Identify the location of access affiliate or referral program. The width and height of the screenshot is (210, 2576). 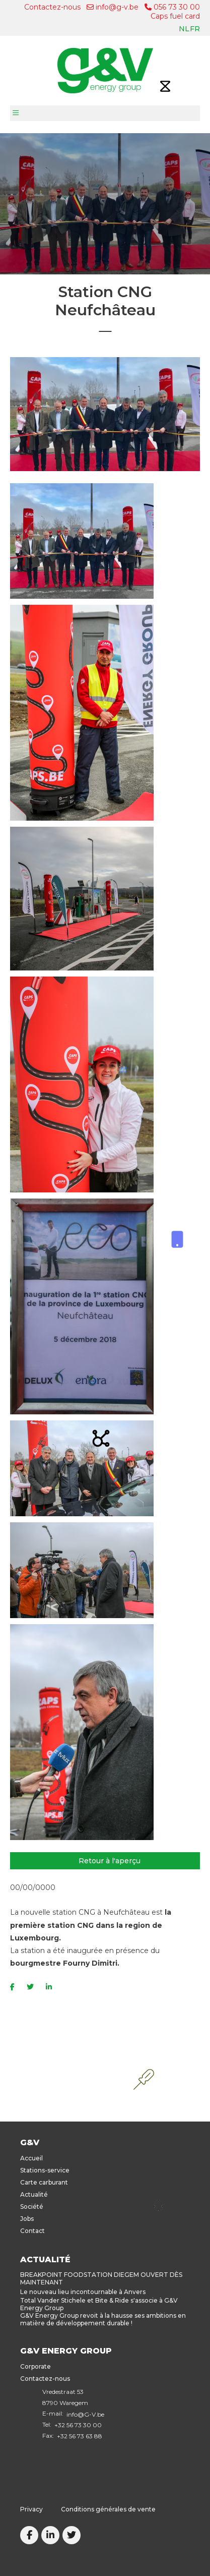
(101, 1438).